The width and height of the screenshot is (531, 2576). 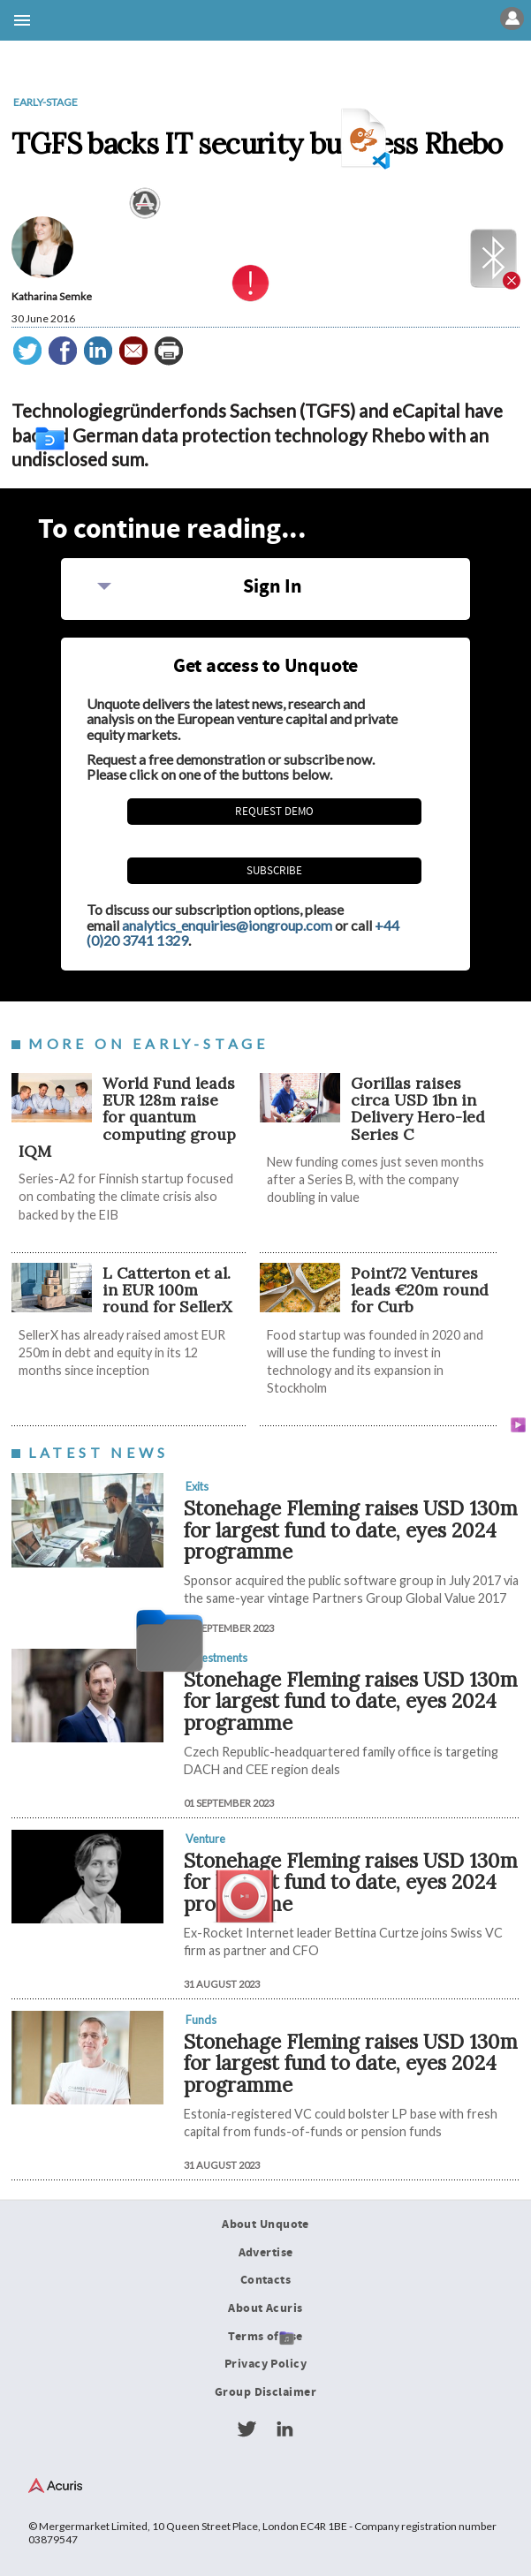 What do you see at coordinates (363, 139) in the screenshot?
I see `bower package manager file in Visual Studio Code` at bounding box center [363, 139].